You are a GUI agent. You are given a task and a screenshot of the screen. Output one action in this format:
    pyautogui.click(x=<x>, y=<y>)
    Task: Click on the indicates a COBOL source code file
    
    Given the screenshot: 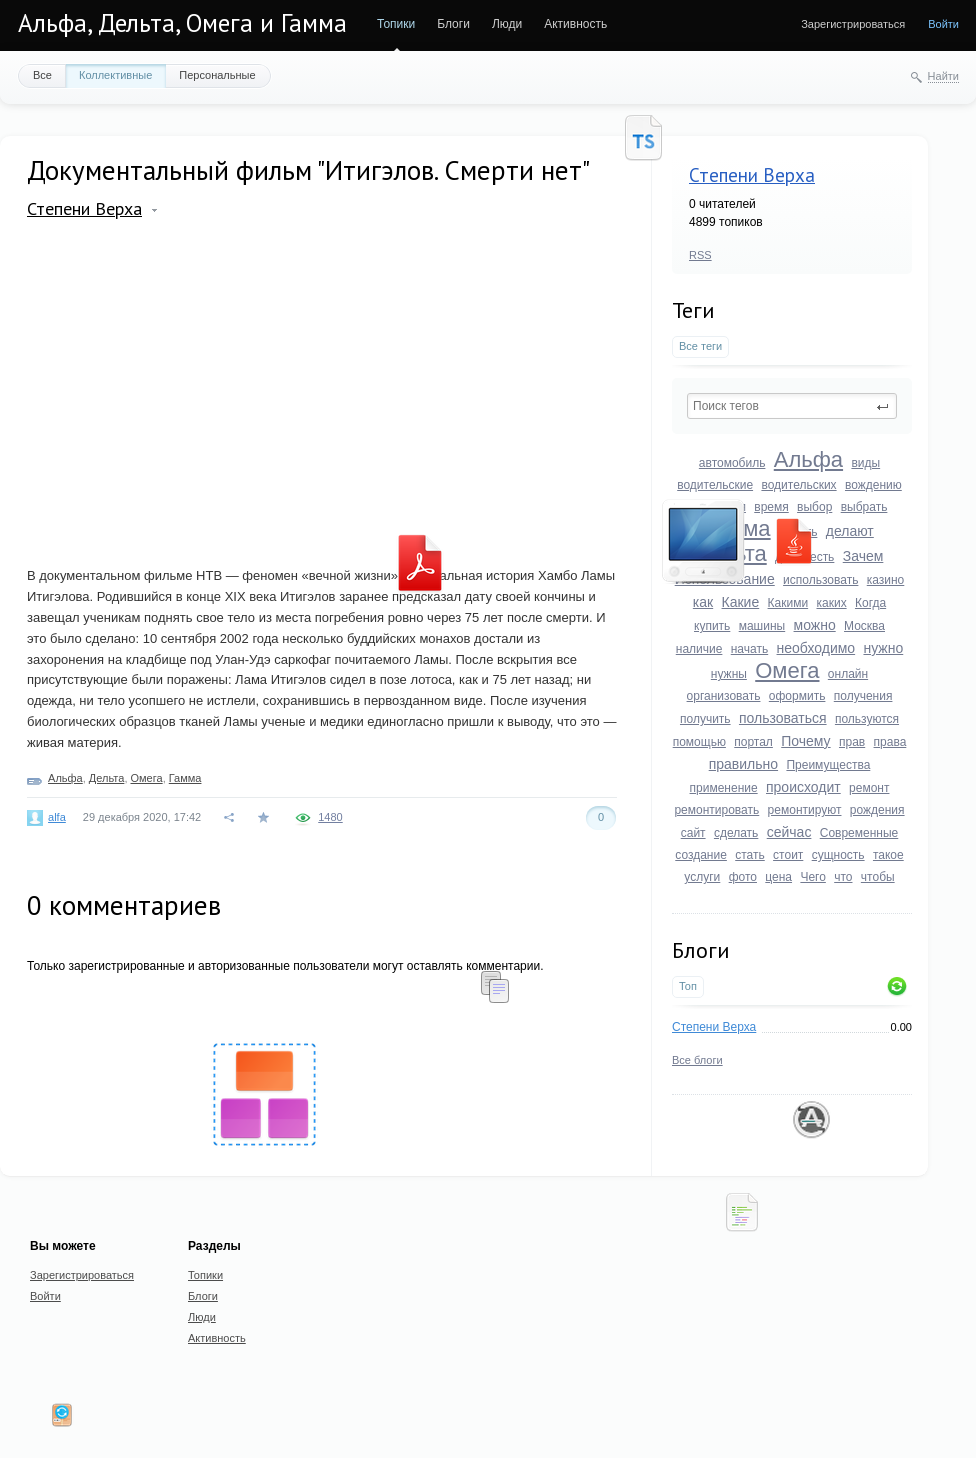 What is the action you would take?
    pyautogui.click(x=742, y=1212)
    